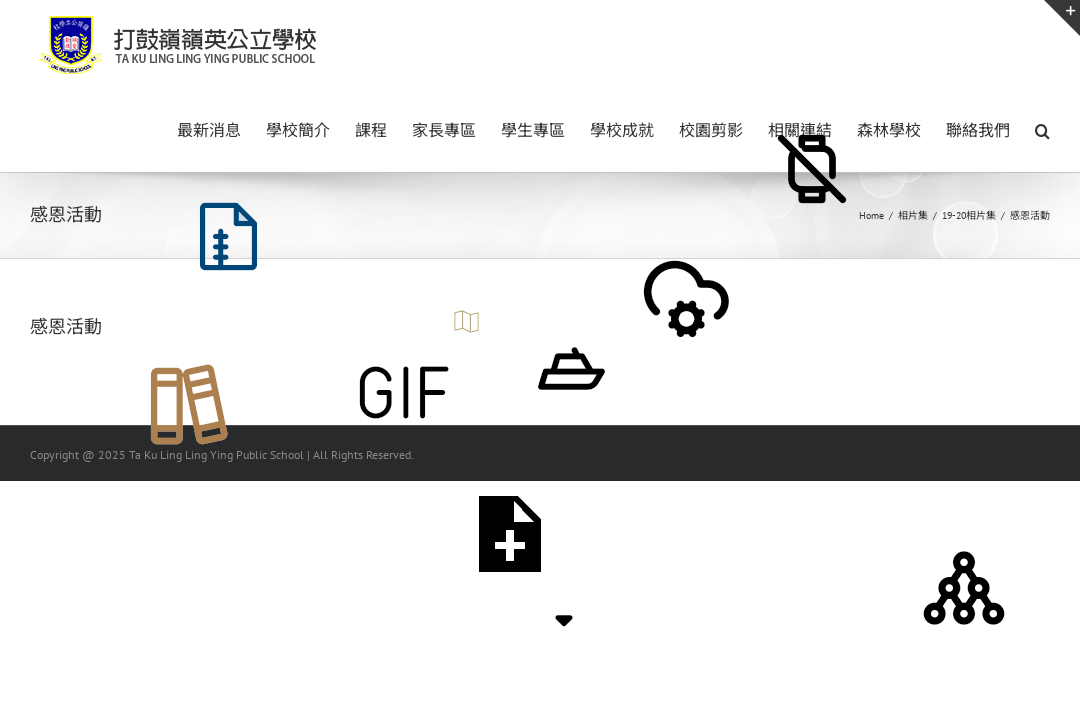 The height and width of the screenshot is (720, 1080). Describe the element at coordinates (964, 588) in the screenshot. I see `view organizational hierarchy` at that location.